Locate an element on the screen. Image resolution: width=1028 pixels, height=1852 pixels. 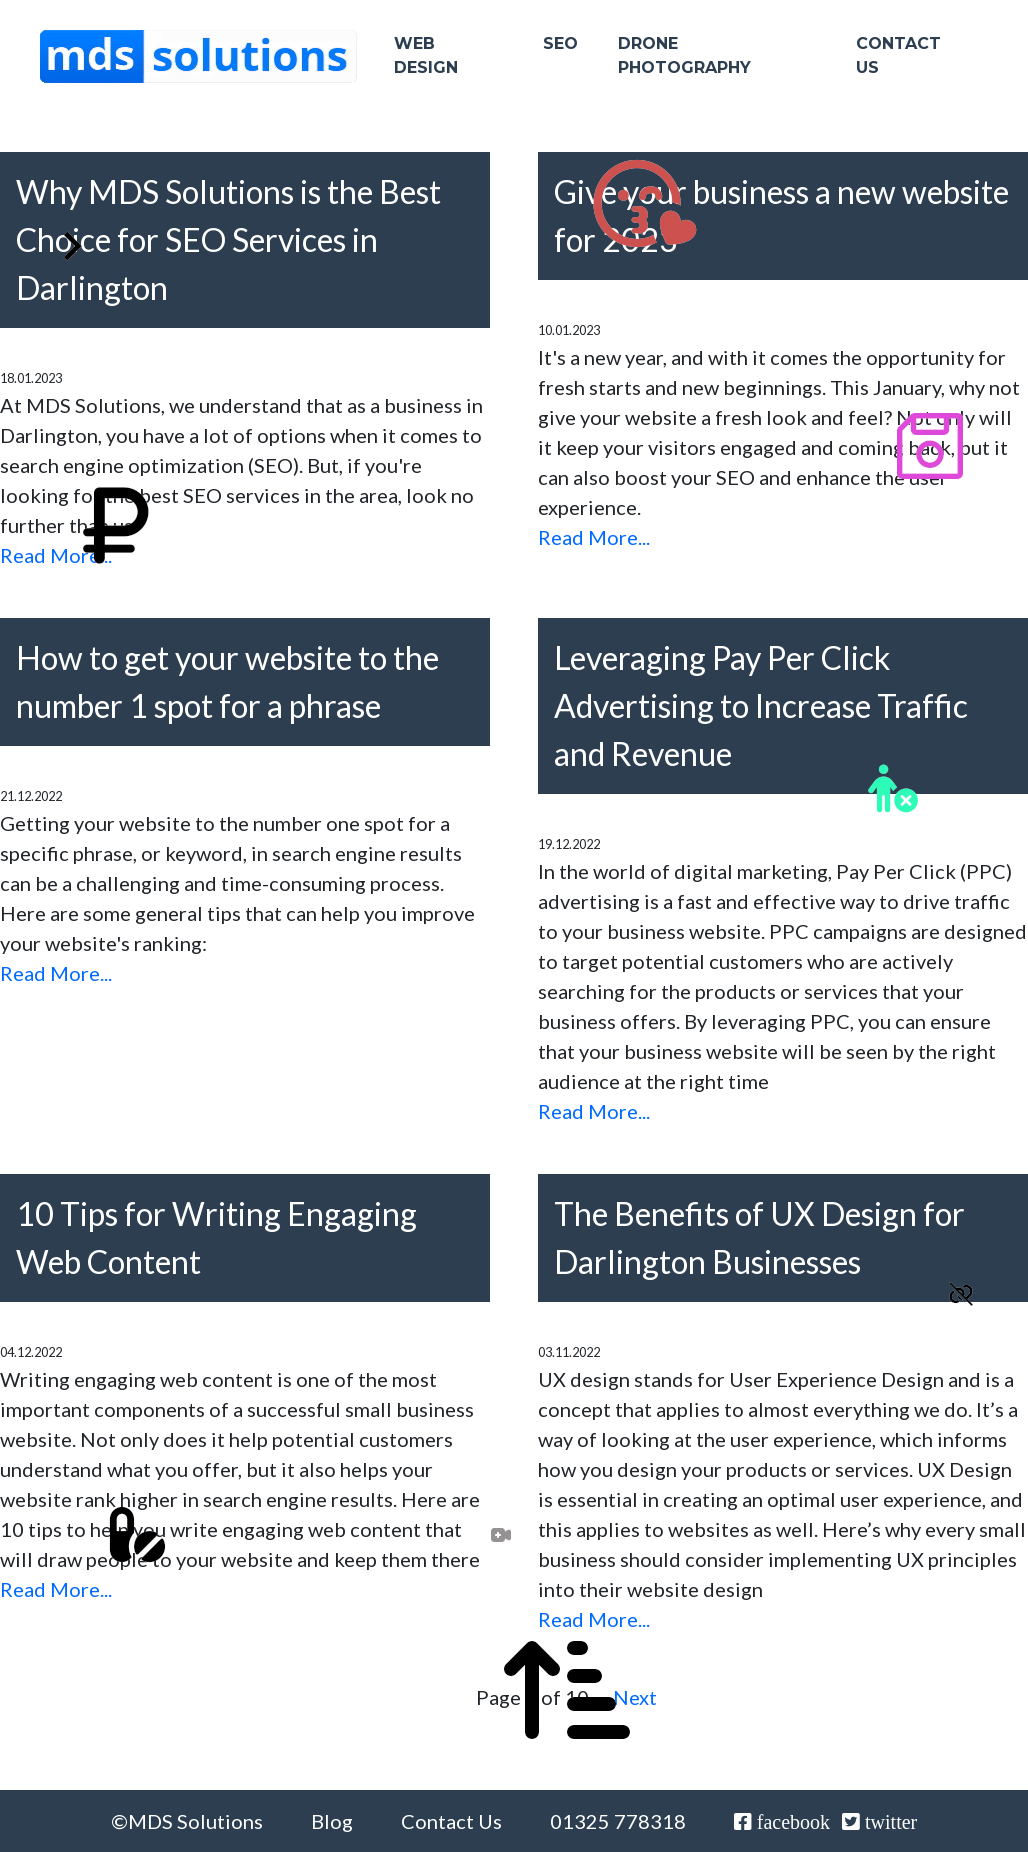
save current file or document is located at coordinates (930, 446).